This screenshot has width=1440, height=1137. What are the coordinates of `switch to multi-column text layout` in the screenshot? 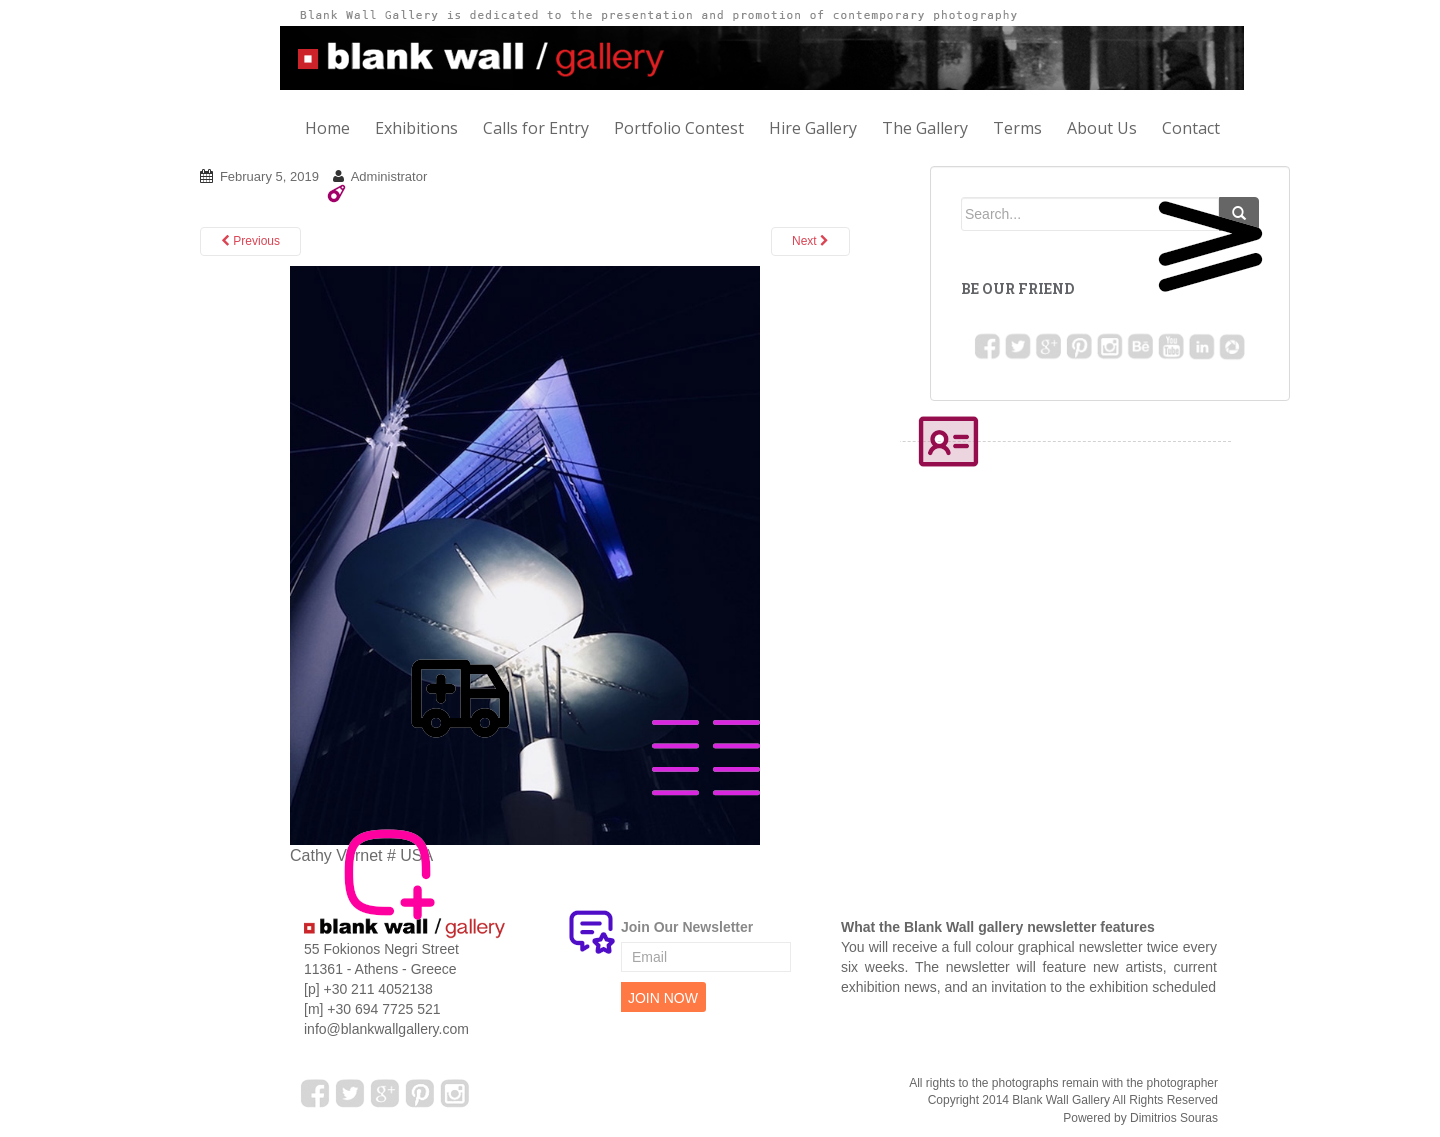 It's located at (706, 760).